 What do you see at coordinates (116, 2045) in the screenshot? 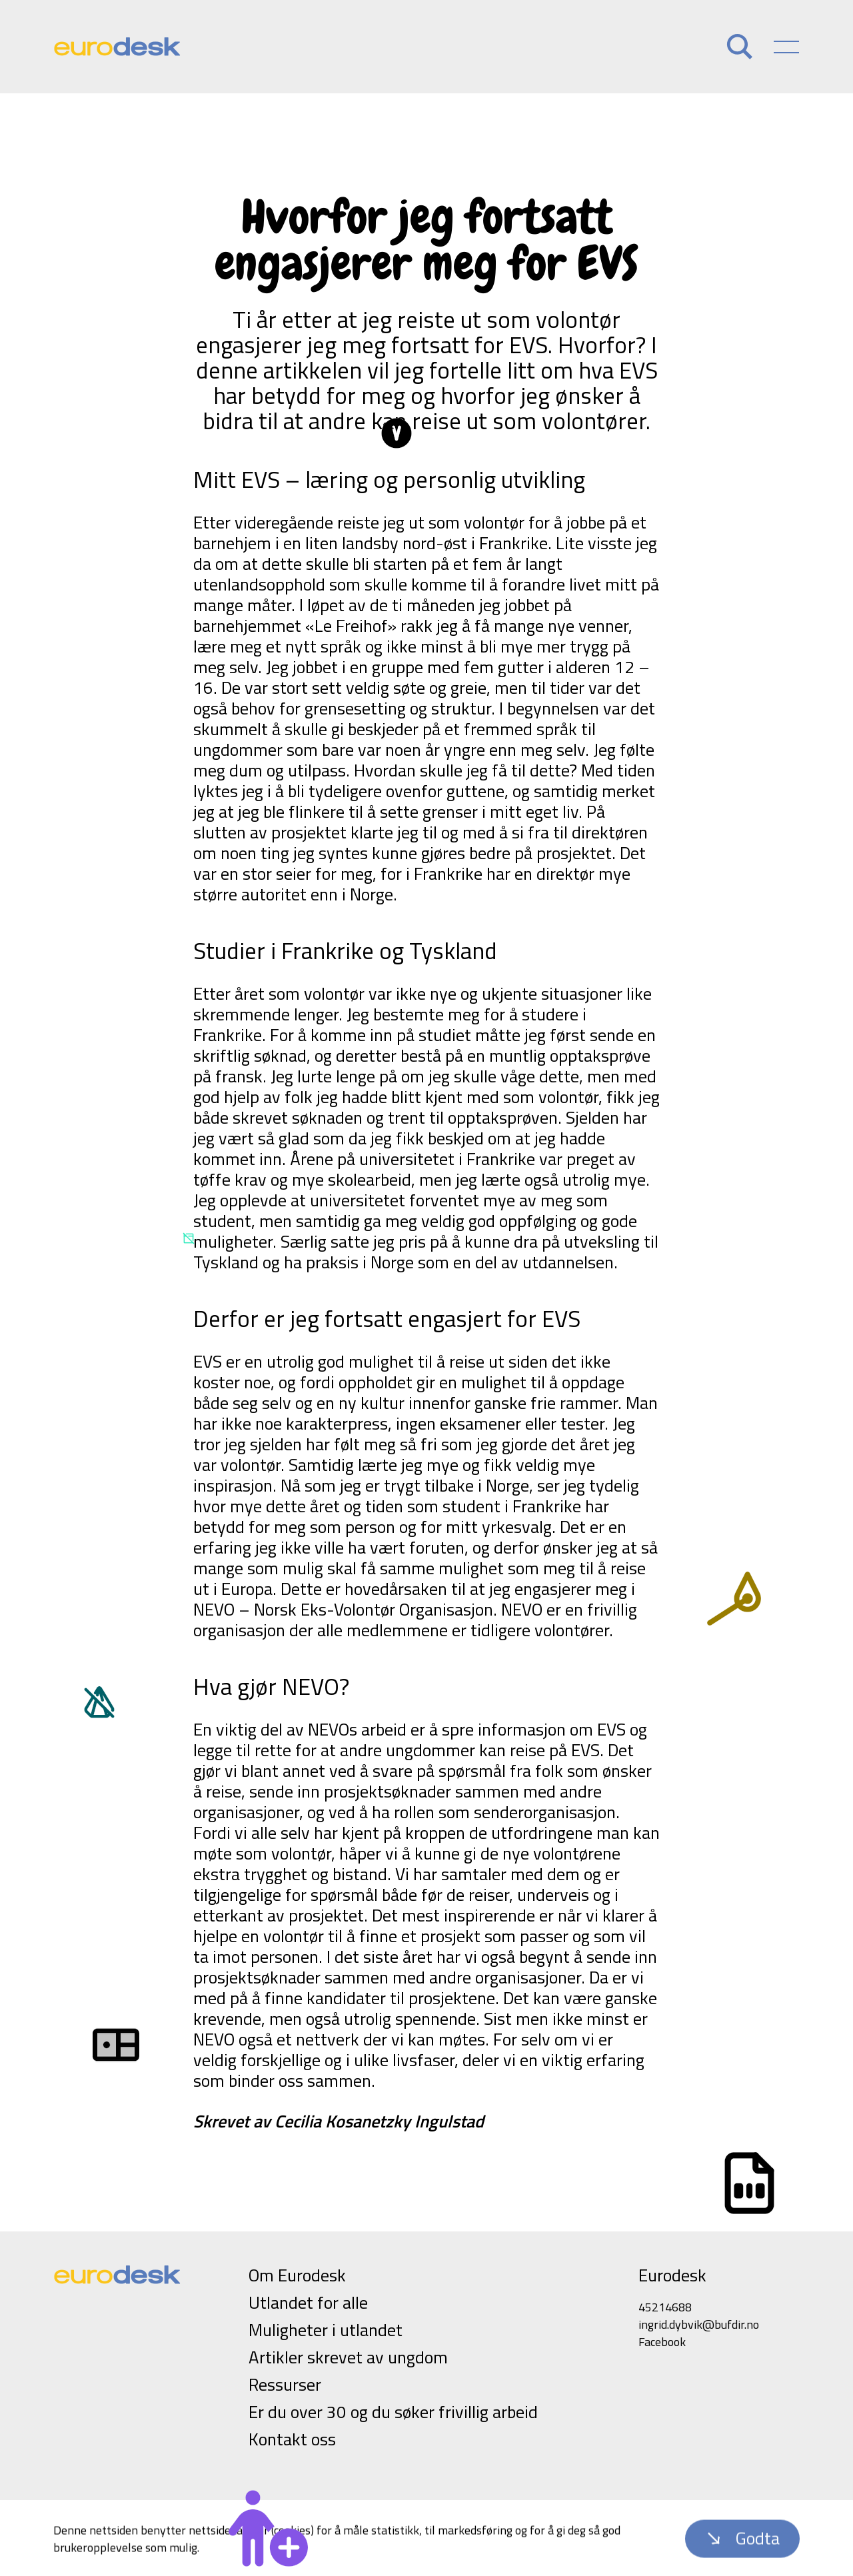
I see `view bento box or meal options` at bounding box center [116, 2045].